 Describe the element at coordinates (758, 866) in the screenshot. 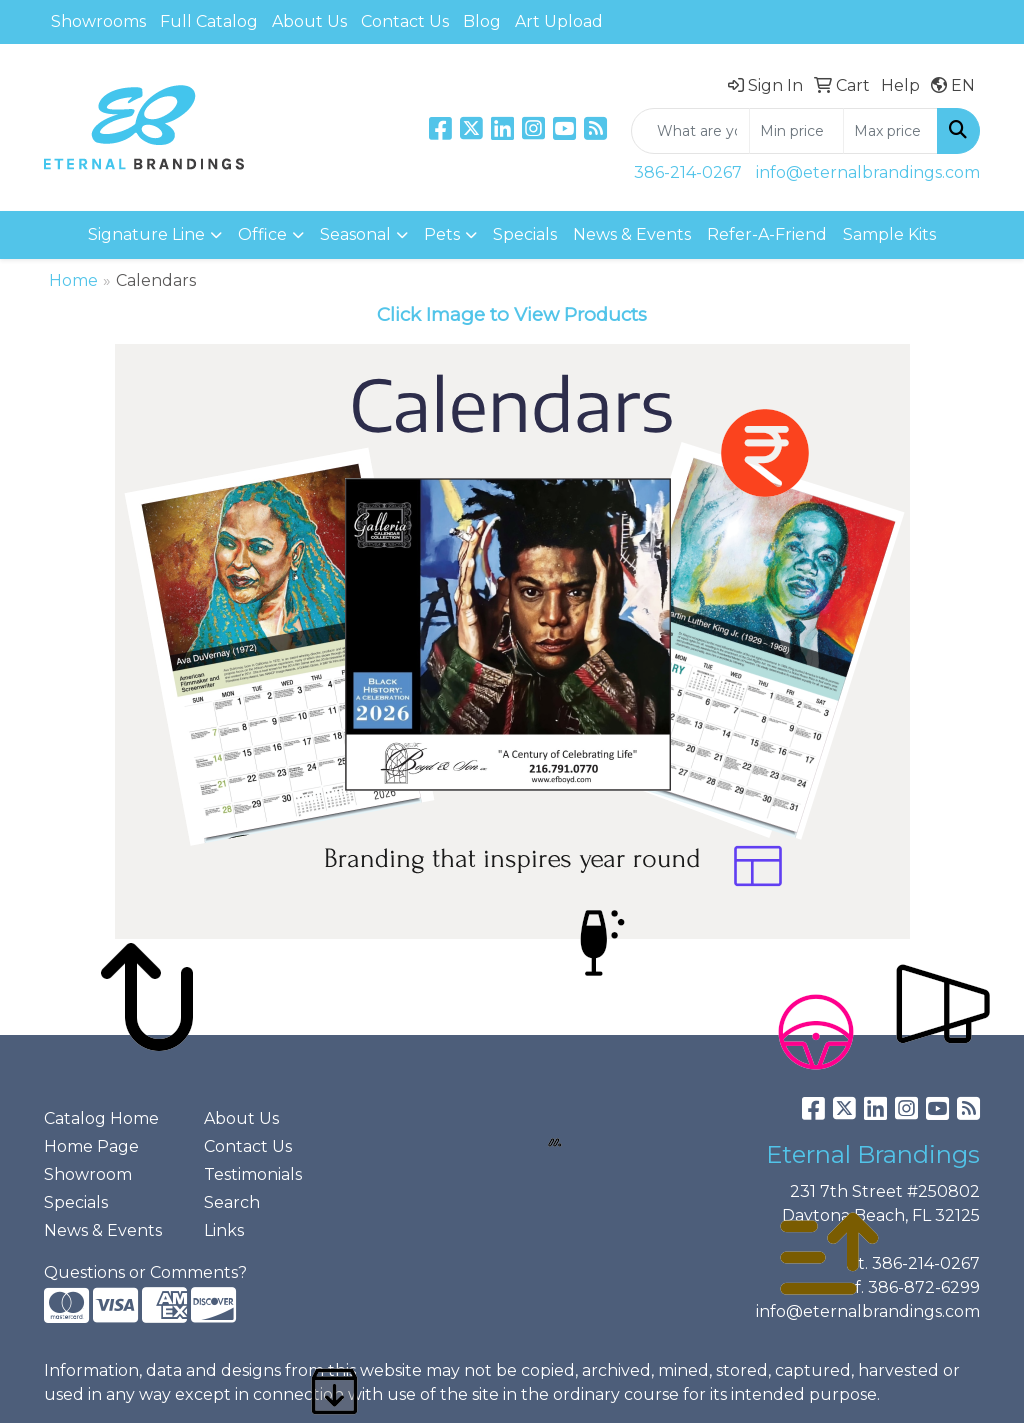

I see `change page layout options` at that location.